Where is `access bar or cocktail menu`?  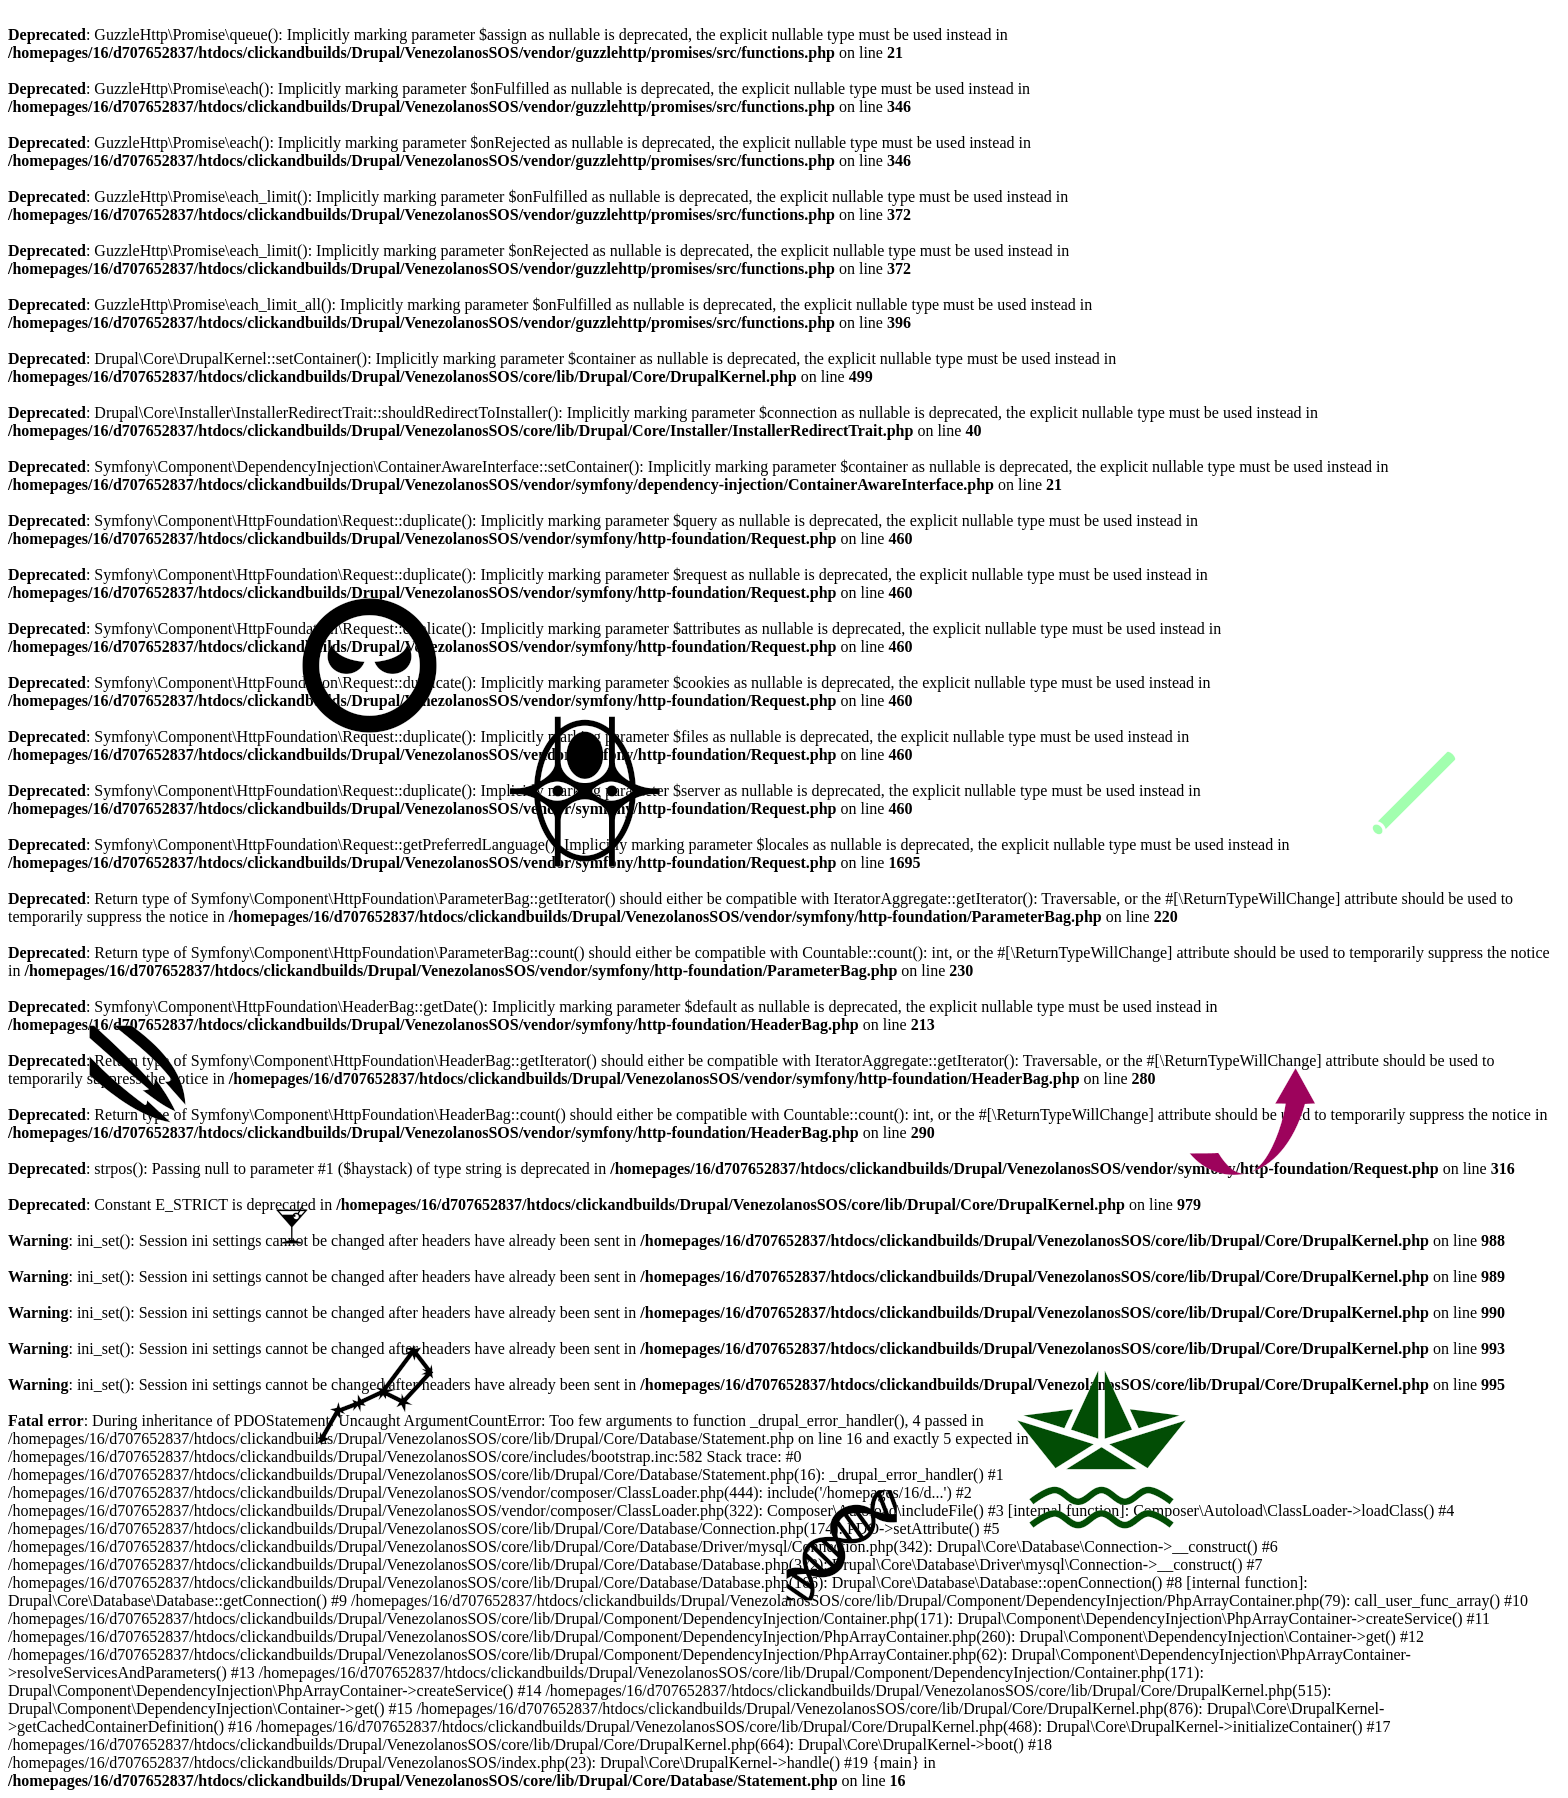
access bar or cocktail menu is located at coordinates (292, 1224).